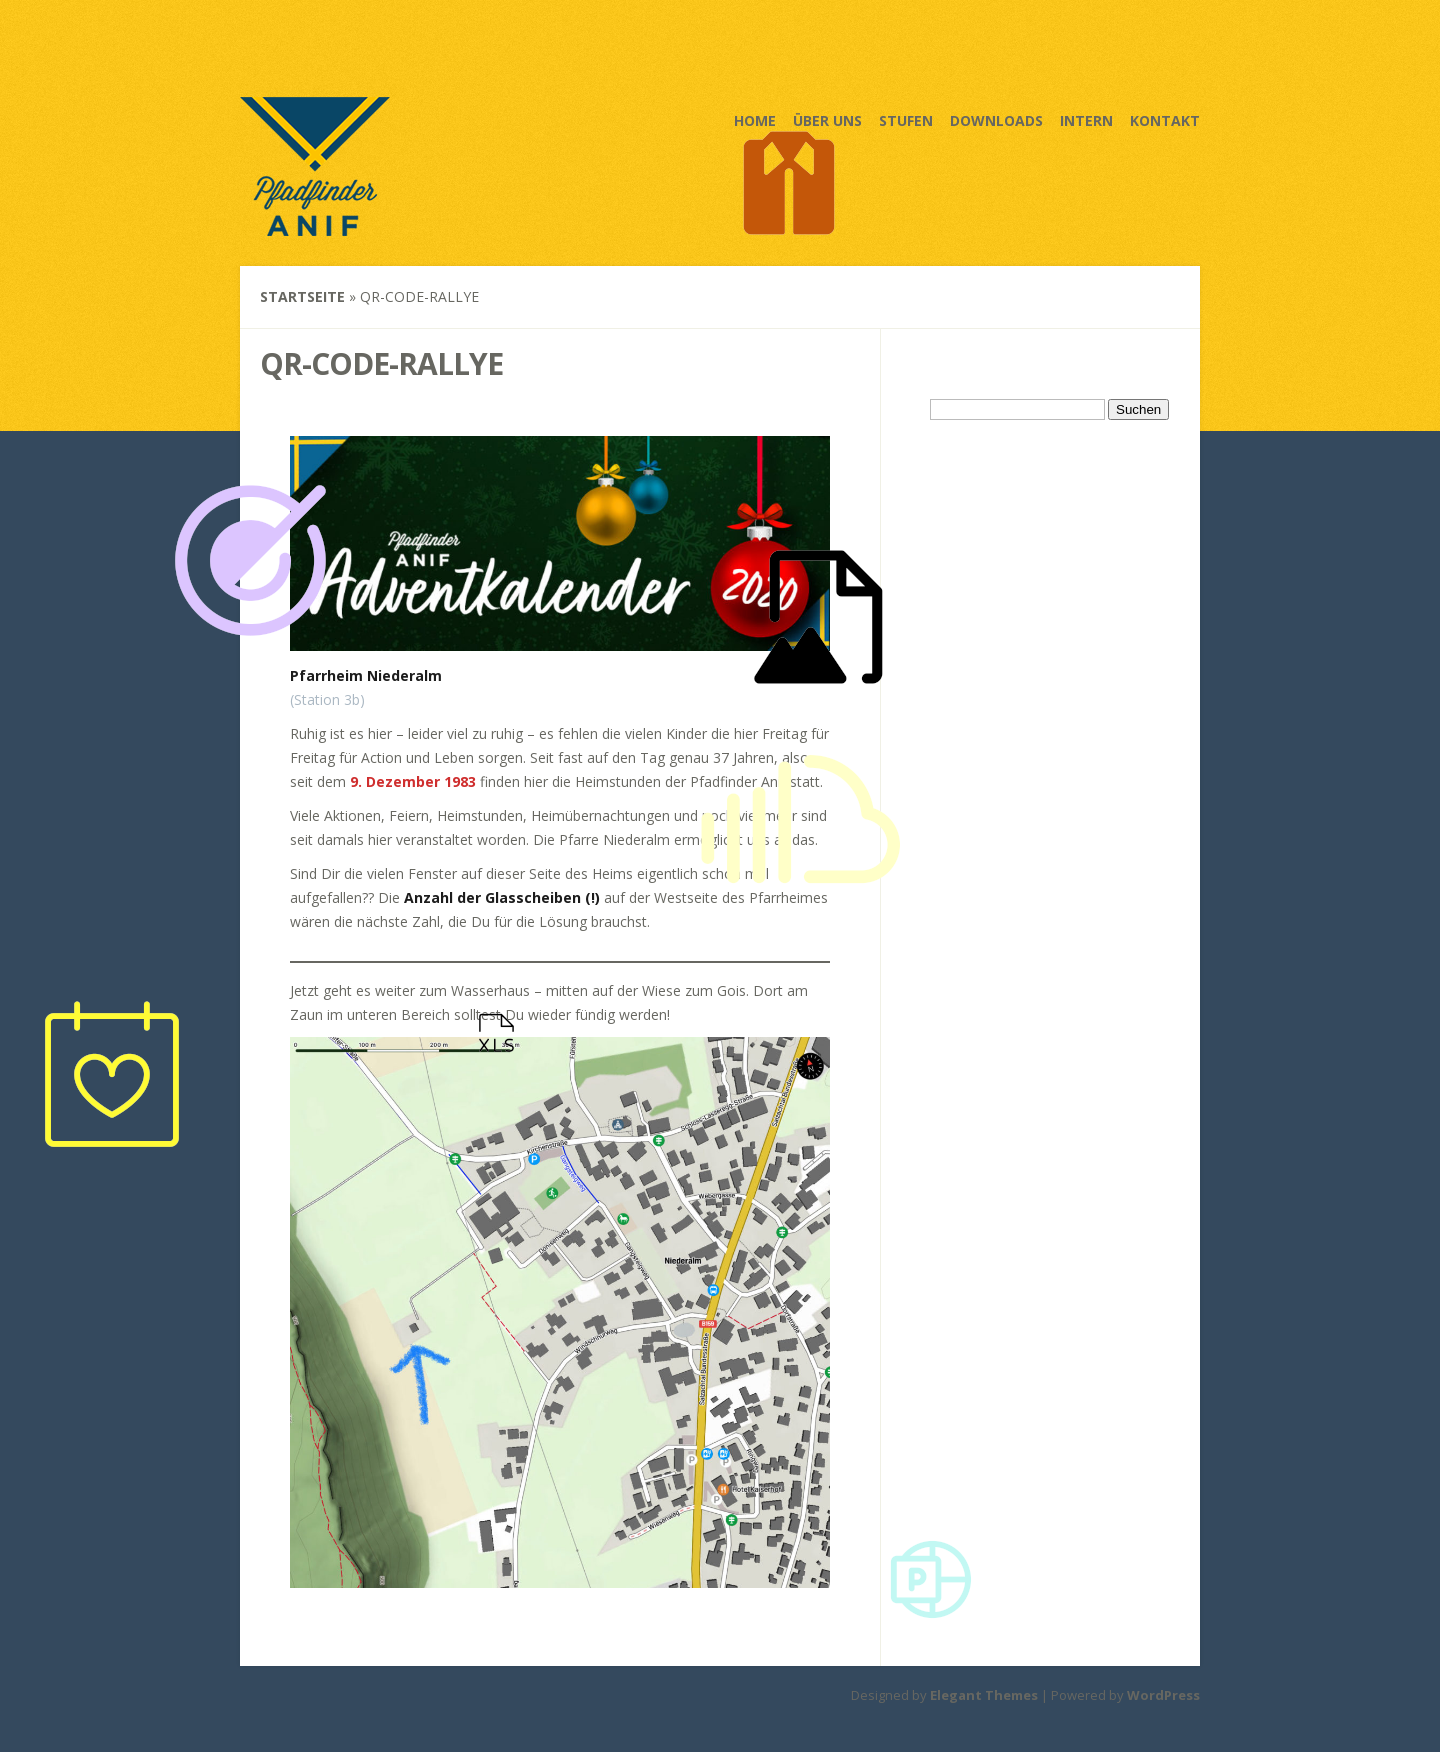 This screenshot has height=1752, width=1440. Describe the element at coordinates (797, 825) in the screenshot. I see `open soundcloud app` at that location.